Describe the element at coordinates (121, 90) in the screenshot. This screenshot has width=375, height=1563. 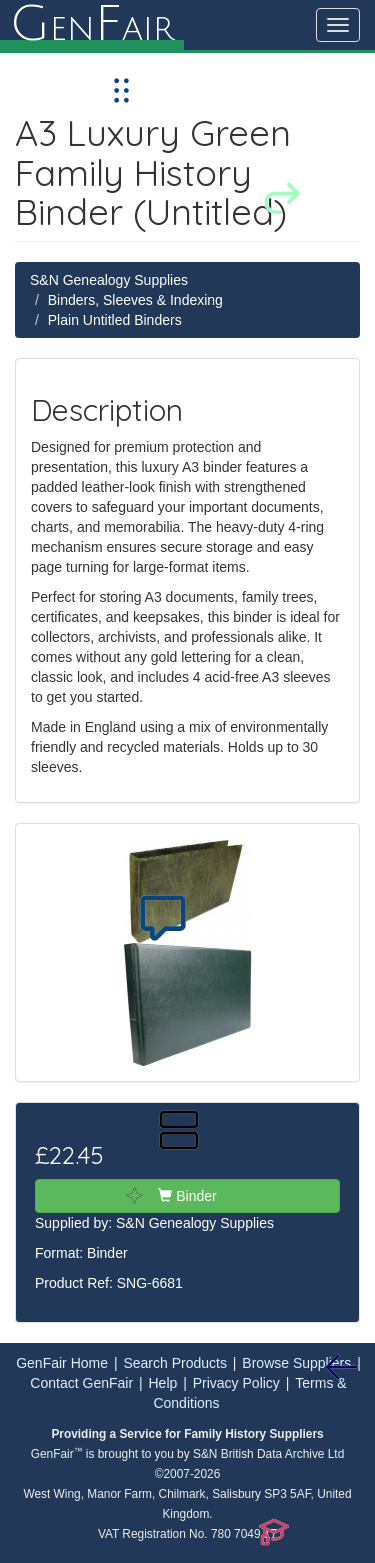
I see `drag to reorder items in a list` at that location.